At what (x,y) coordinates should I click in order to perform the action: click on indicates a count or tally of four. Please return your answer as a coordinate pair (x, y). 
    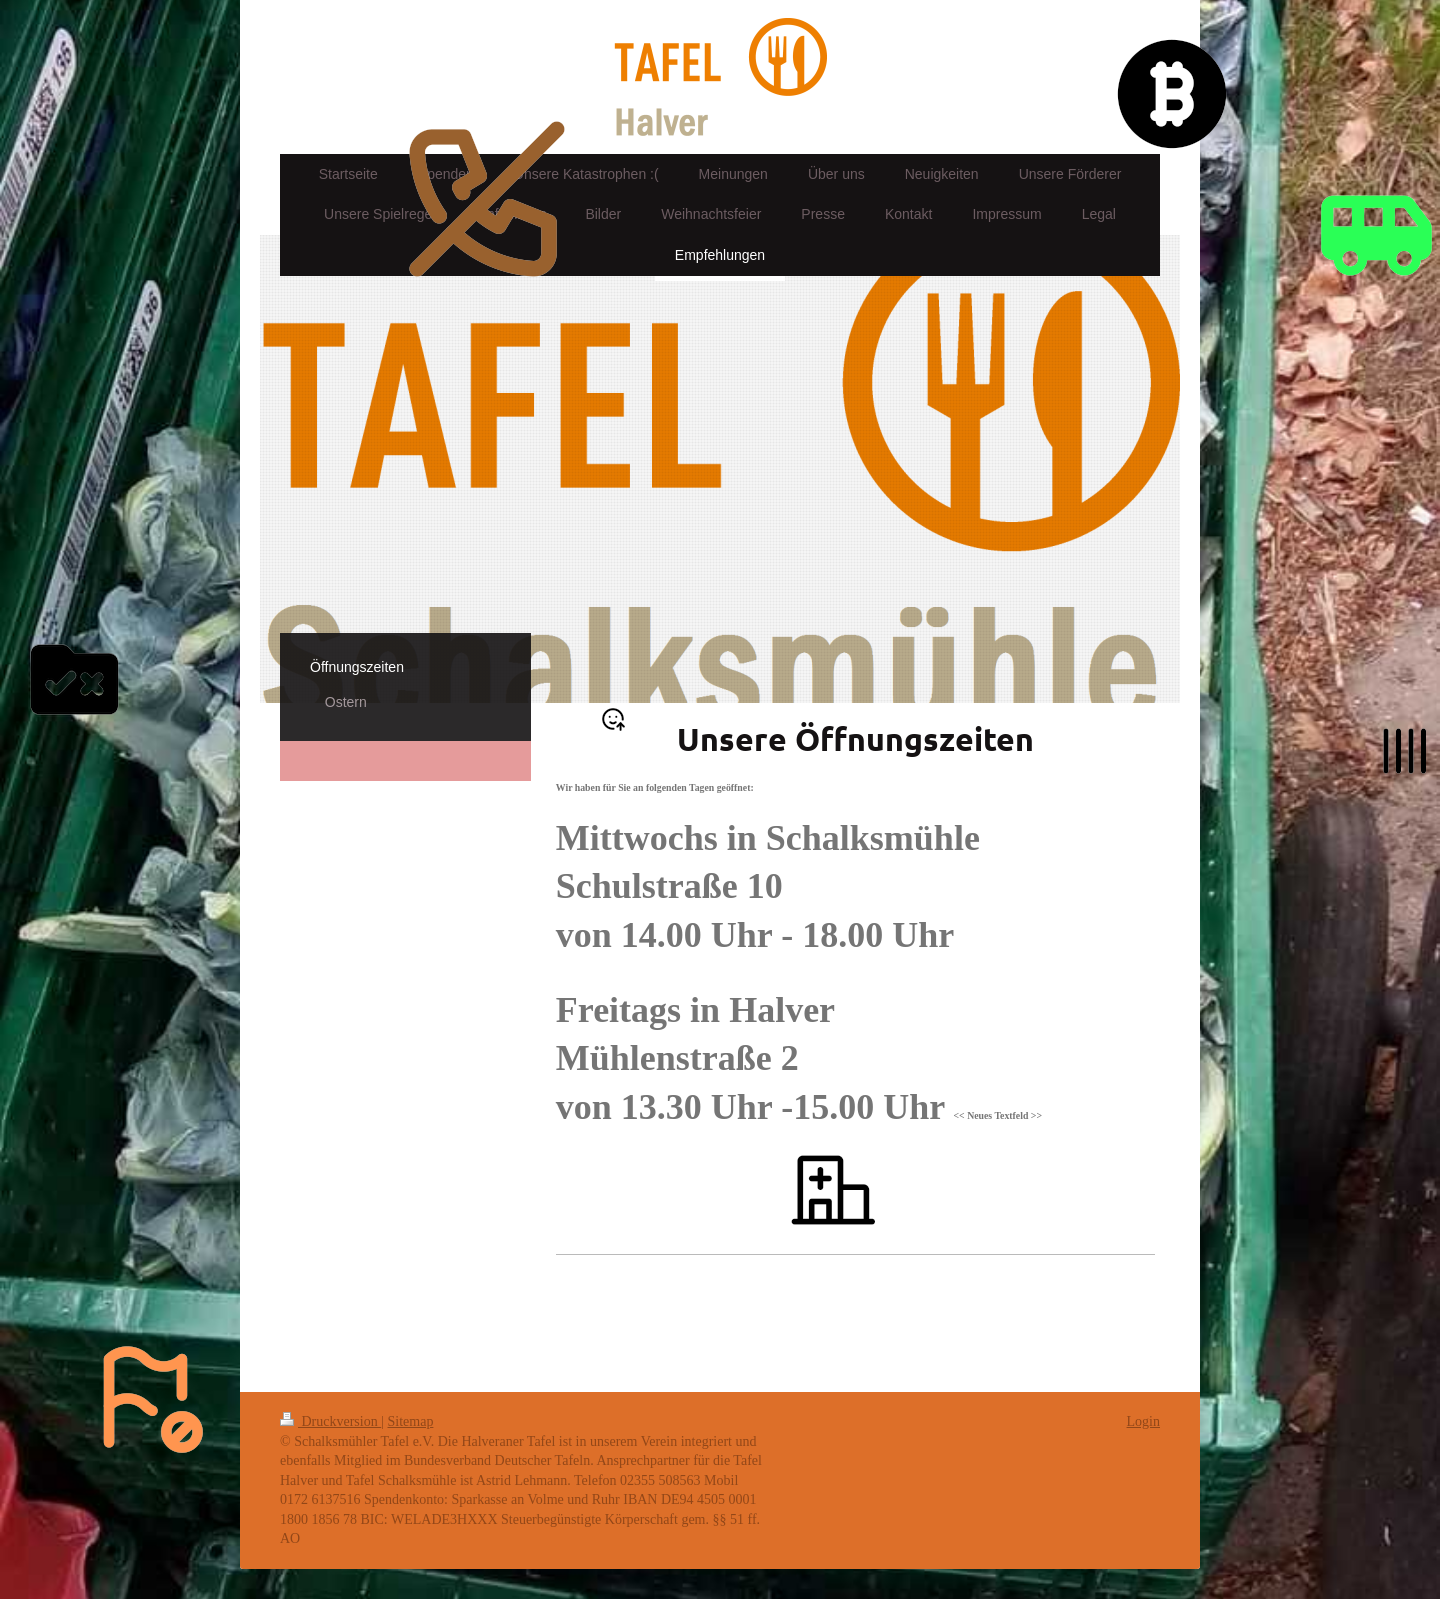
    Looking at the image, I should click on (1406, 751).